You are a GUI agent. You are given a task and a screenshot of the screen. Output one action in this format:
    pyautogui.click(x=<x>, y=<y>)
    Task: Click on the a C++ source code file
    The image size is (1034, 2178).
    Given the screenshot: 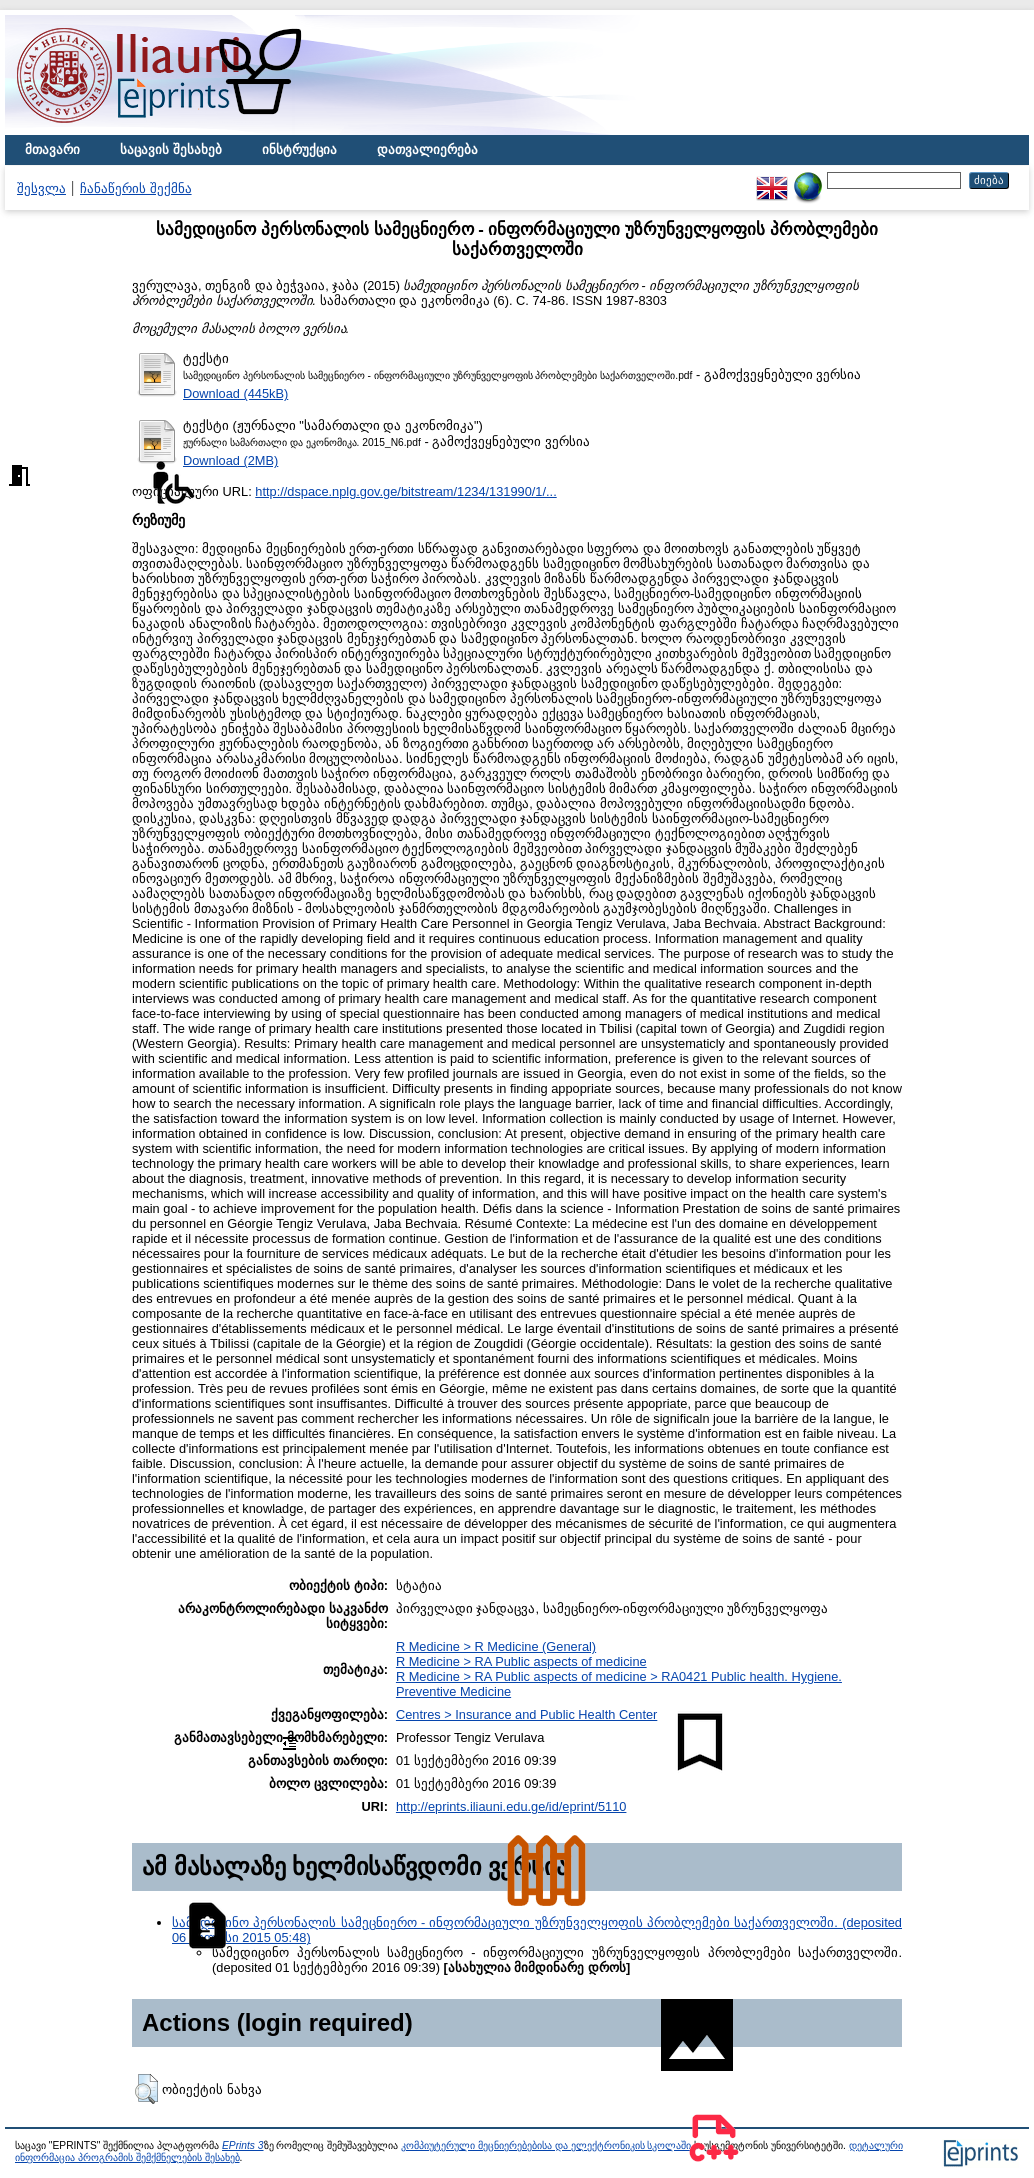 What is the action you would take?
    pyautogui.click(x=714, y=2140)
    